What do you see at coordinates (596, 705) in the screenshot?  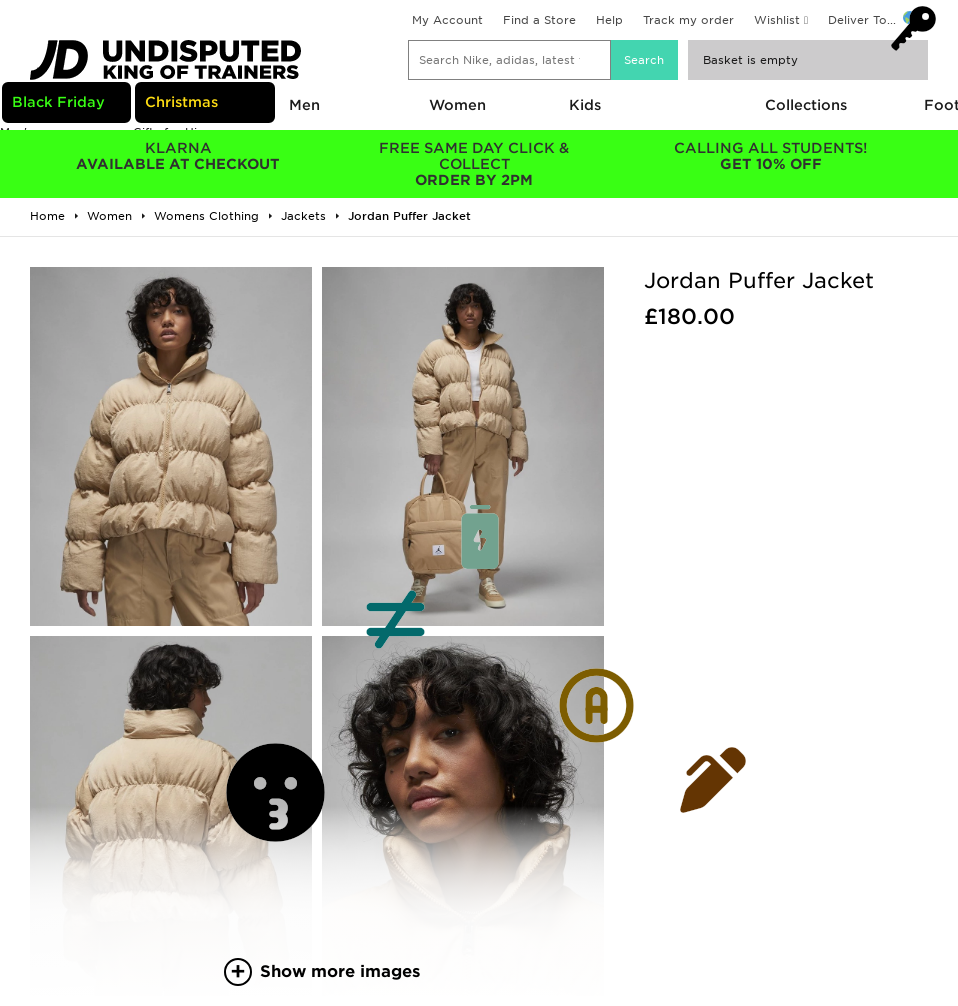 I see `indicates an "A" grade or rating` at bounding box center [596, 705].